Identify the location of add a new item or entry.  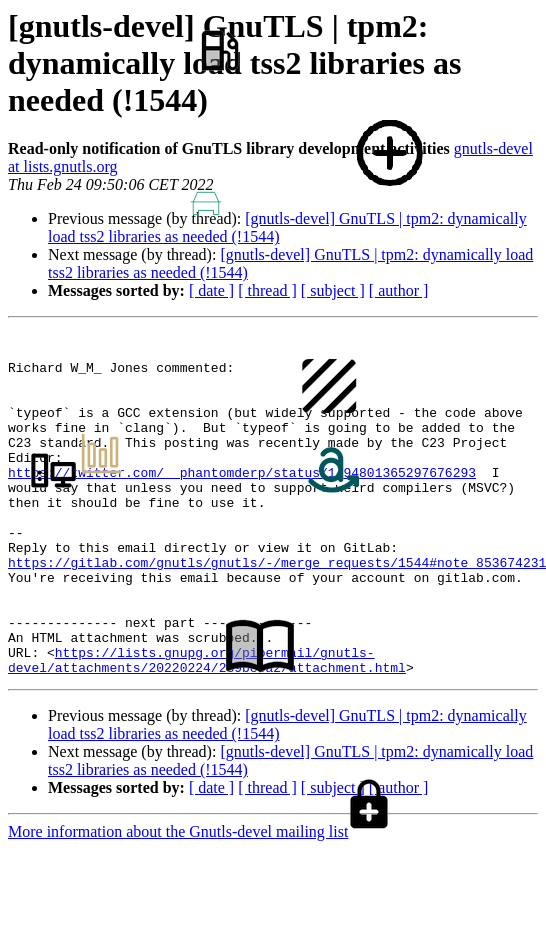
(390, 153).